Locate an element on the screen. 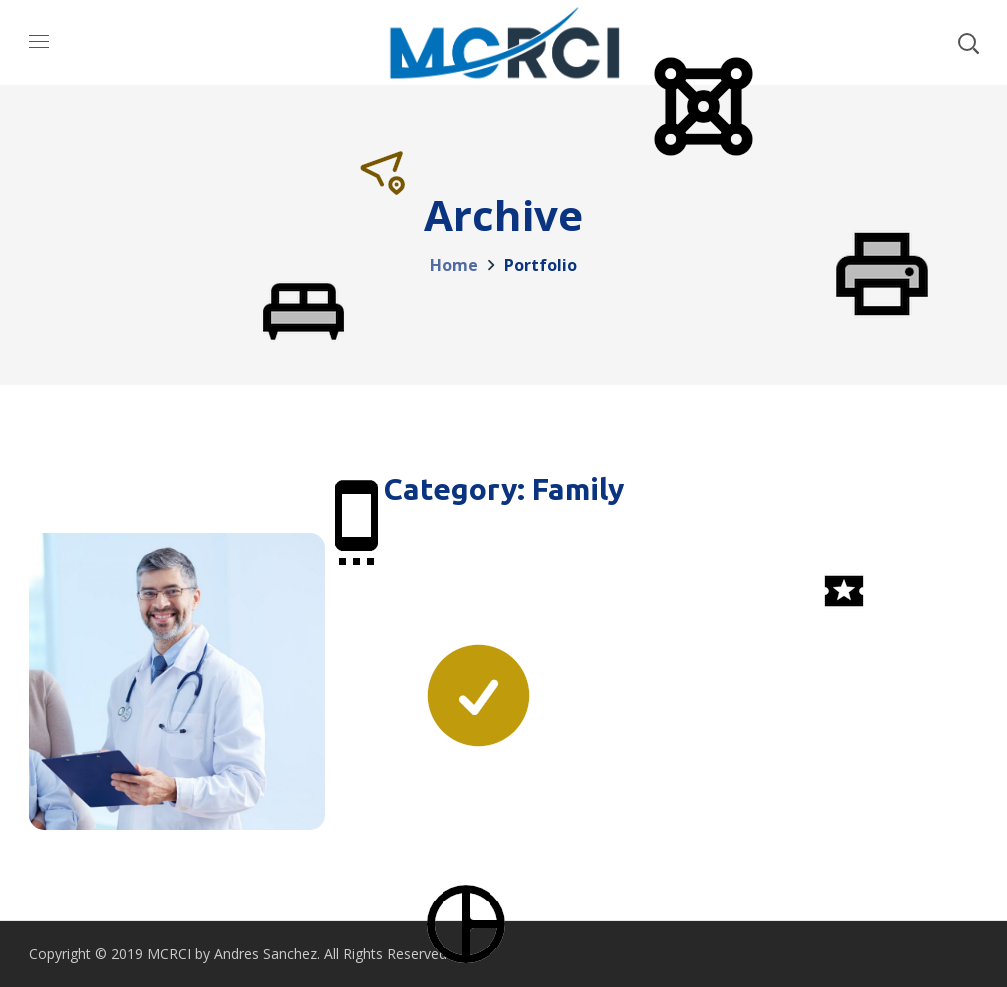 The width and height of the screenshot is (1007, 987). view hotel or accommodation options is located at coordinates (303, 311).